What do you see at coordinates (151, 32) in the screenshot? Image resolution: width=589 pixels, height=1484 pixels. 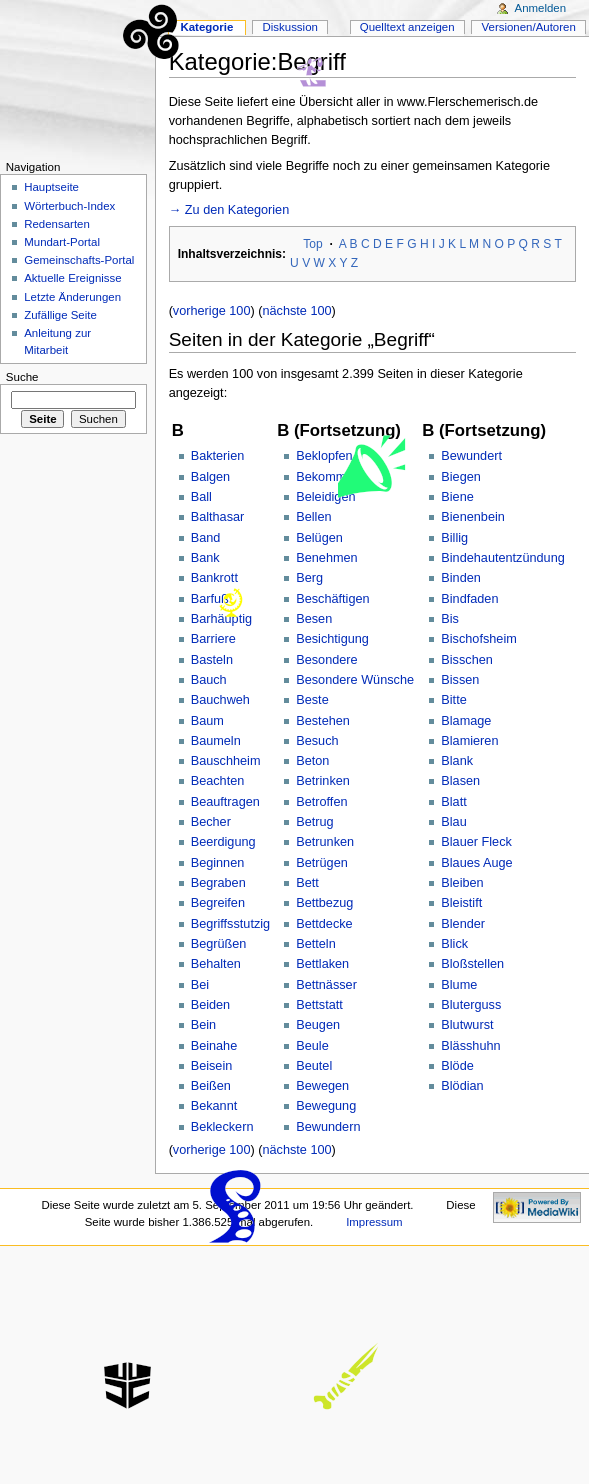 I see `decorative celtic or triskele symbol element` at bounding box center [151, 32].